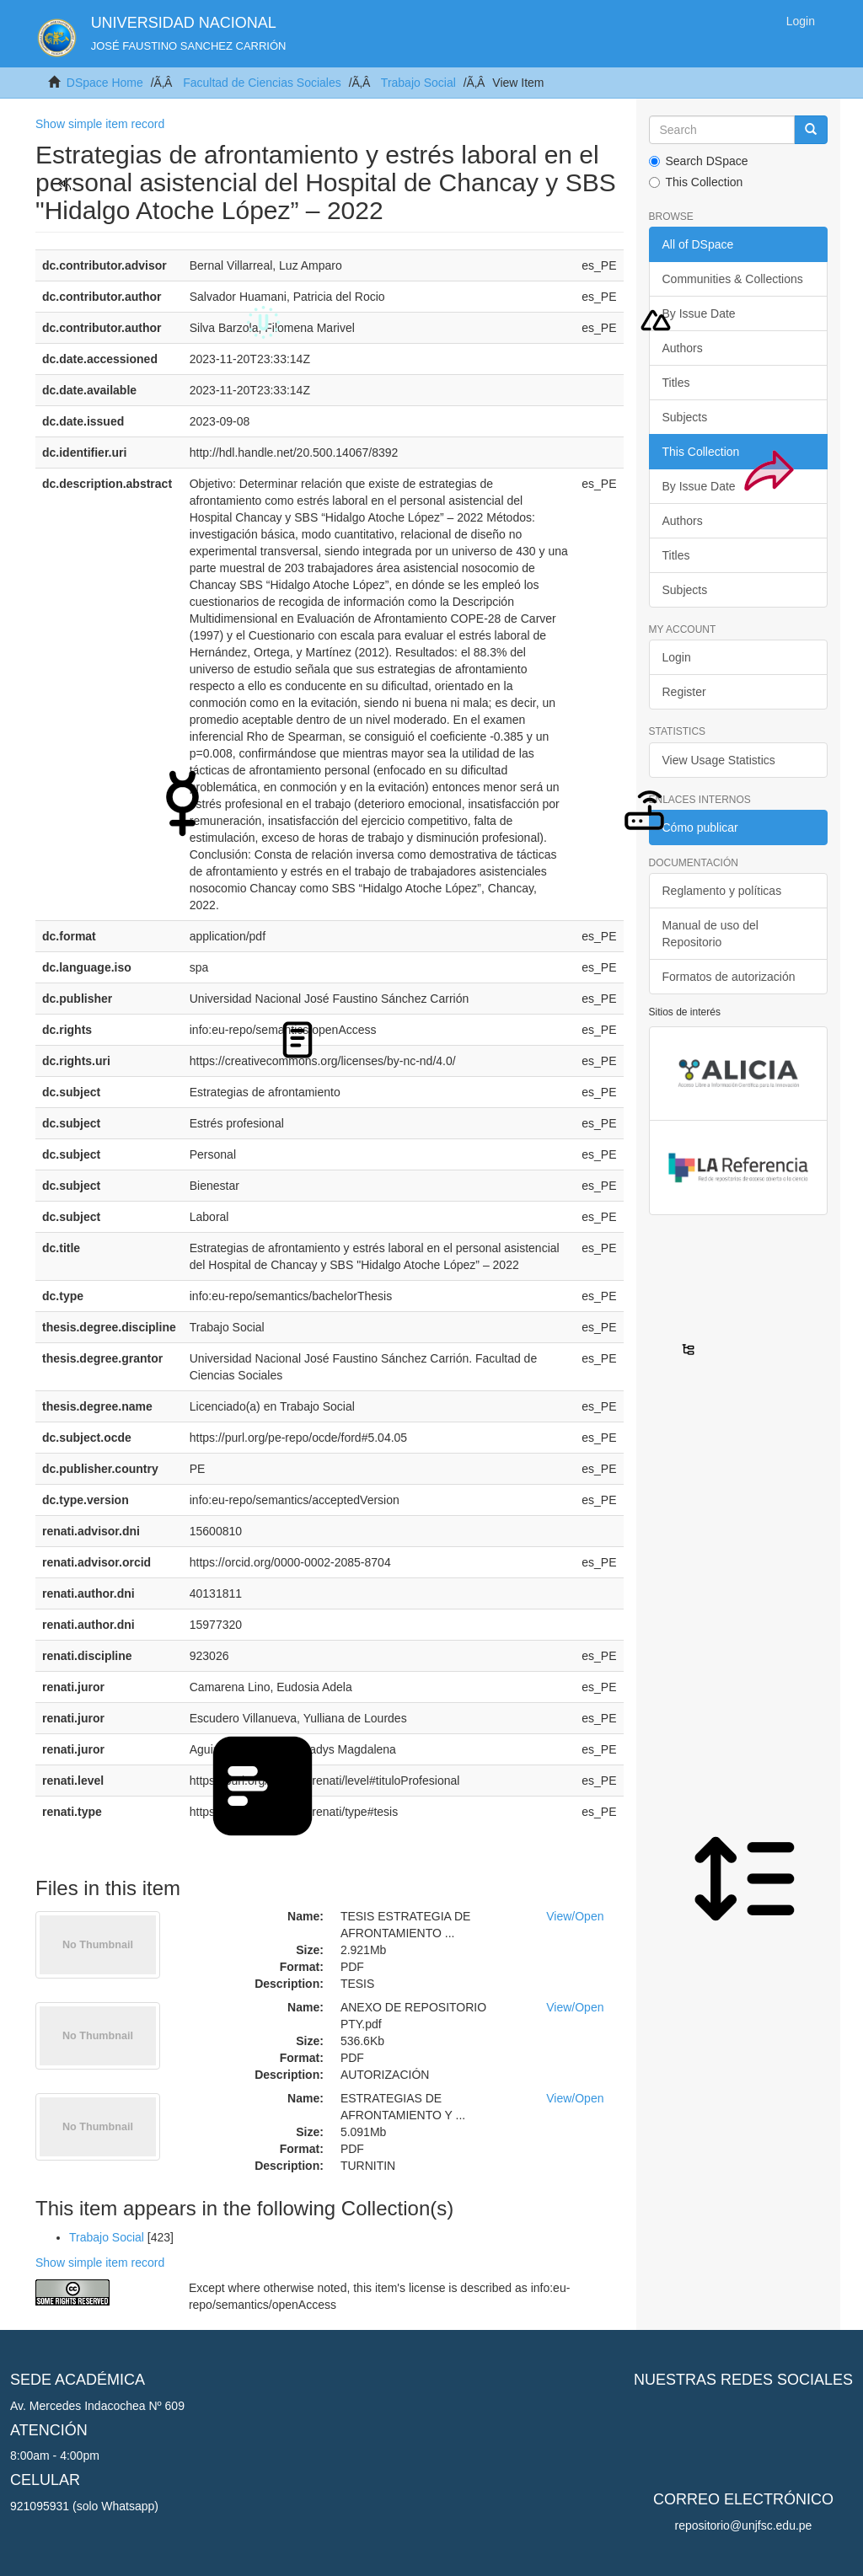 This screenshot has height=2576, width=863. Describe the element at coordinates (182, 803) in the screenshot. I see `select hermaphrodite/intersex gender identity` at that location.